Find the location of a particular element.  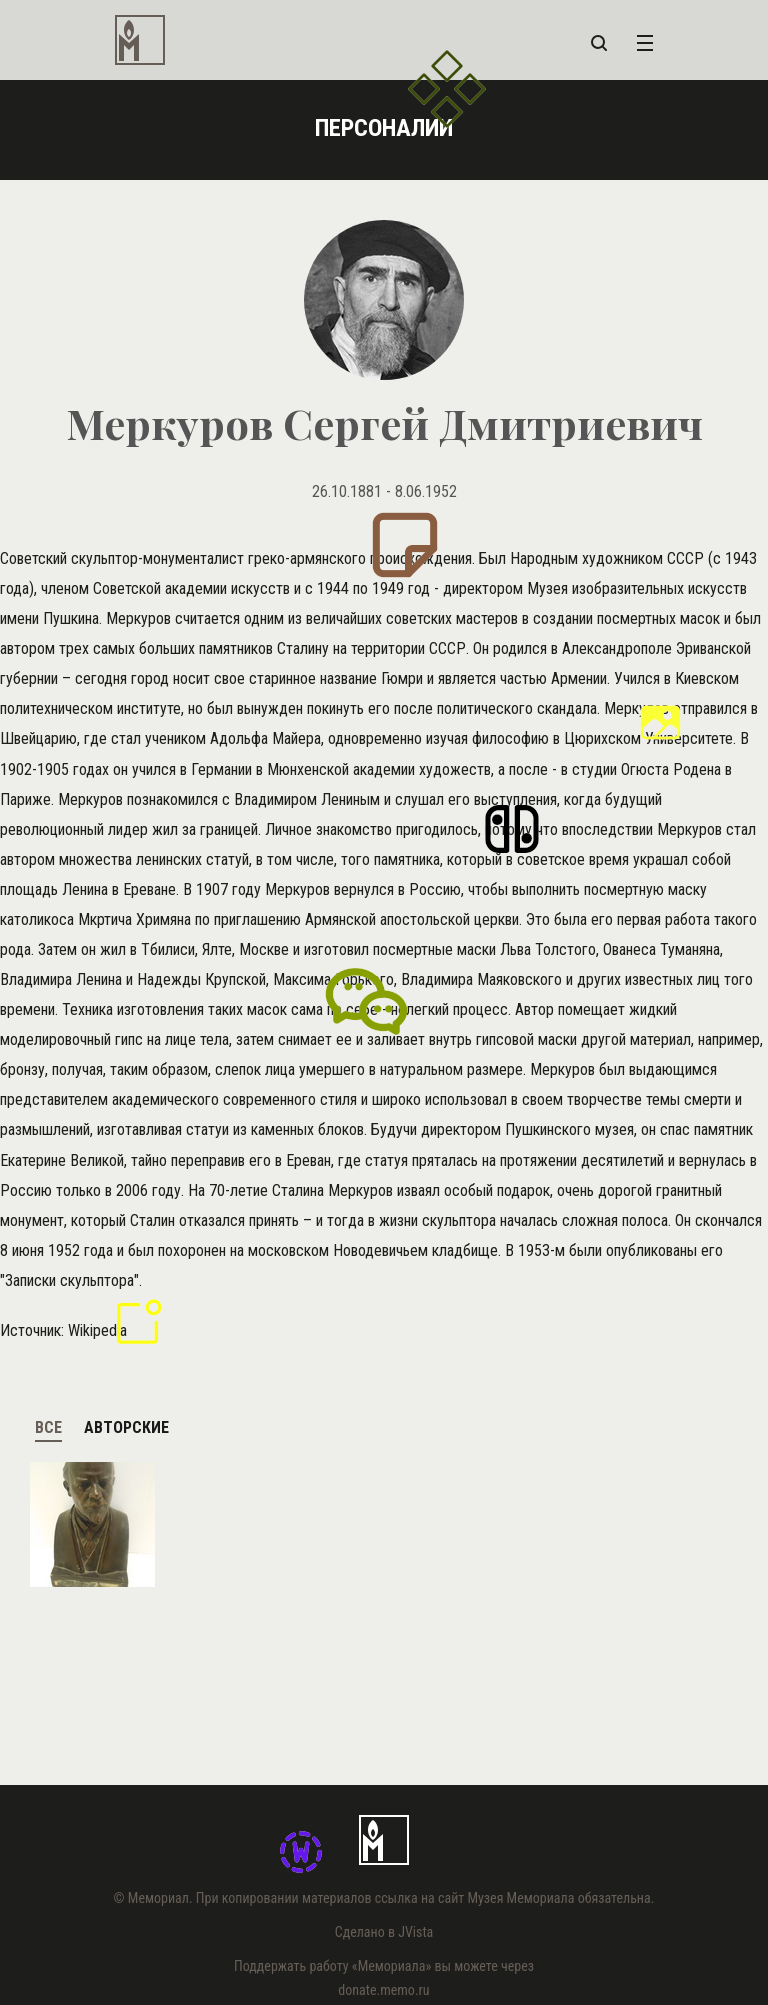

decorative pattern or design element is located at coordinates (447, 89).